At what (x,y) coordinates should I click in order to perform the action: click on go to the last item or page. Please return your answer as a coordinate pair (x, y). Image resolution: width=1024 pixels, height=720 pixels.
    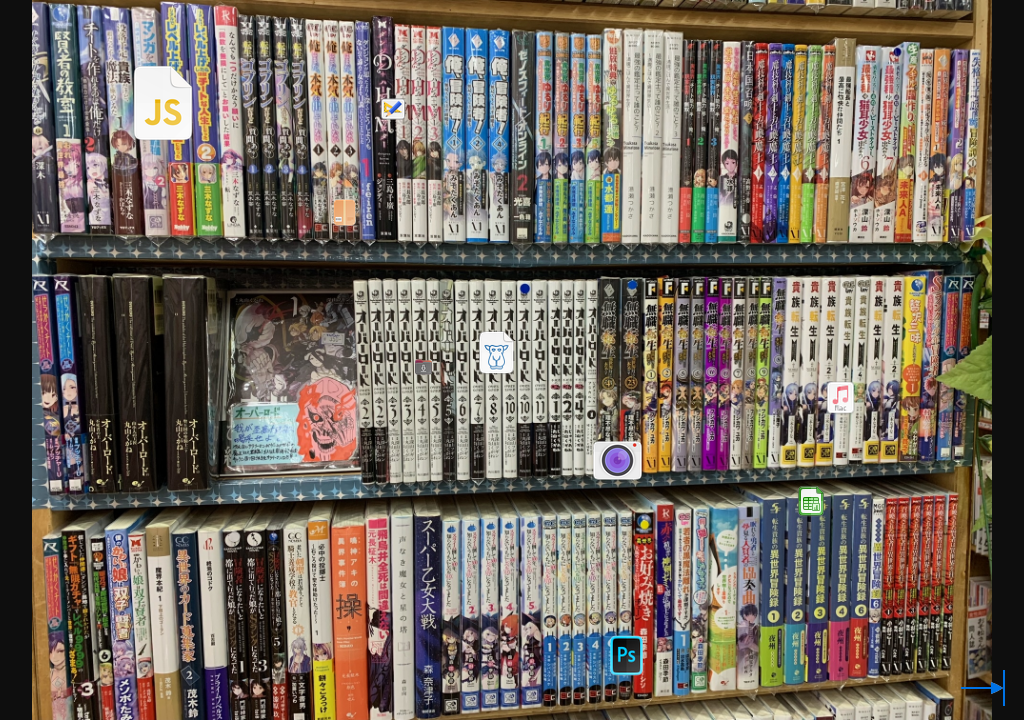
    Looking at the image, I should click on (983, 688).